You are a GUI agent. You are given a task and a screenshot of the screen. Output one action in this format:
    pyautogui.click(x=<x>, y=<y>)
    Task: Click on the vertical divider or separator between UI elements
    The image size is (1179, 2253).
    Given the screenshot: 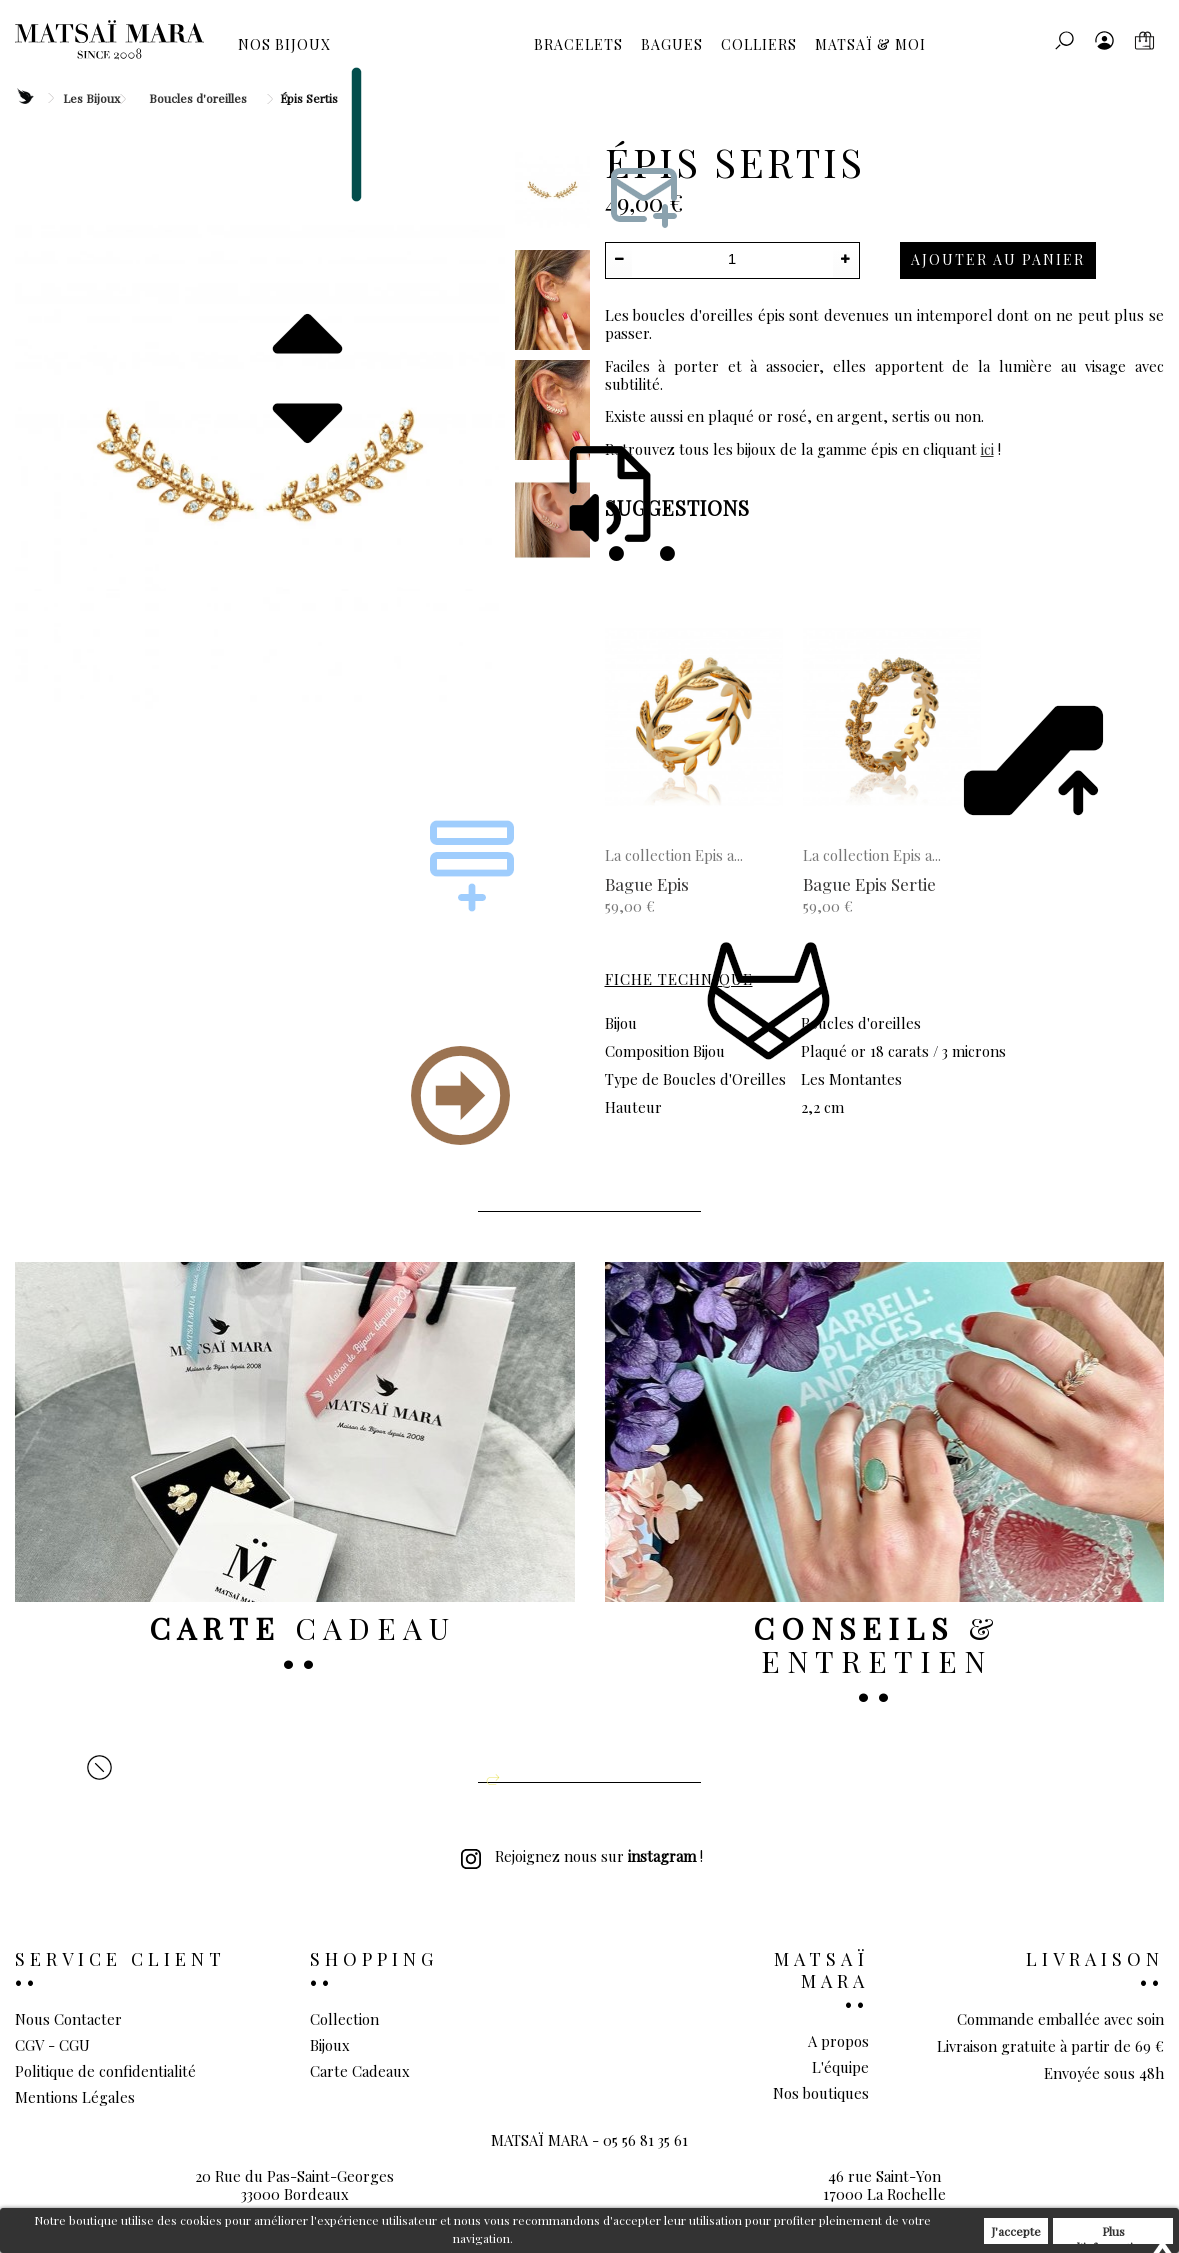 What is the action you would take?
    pyautogui.click(x=356, y=134)
    